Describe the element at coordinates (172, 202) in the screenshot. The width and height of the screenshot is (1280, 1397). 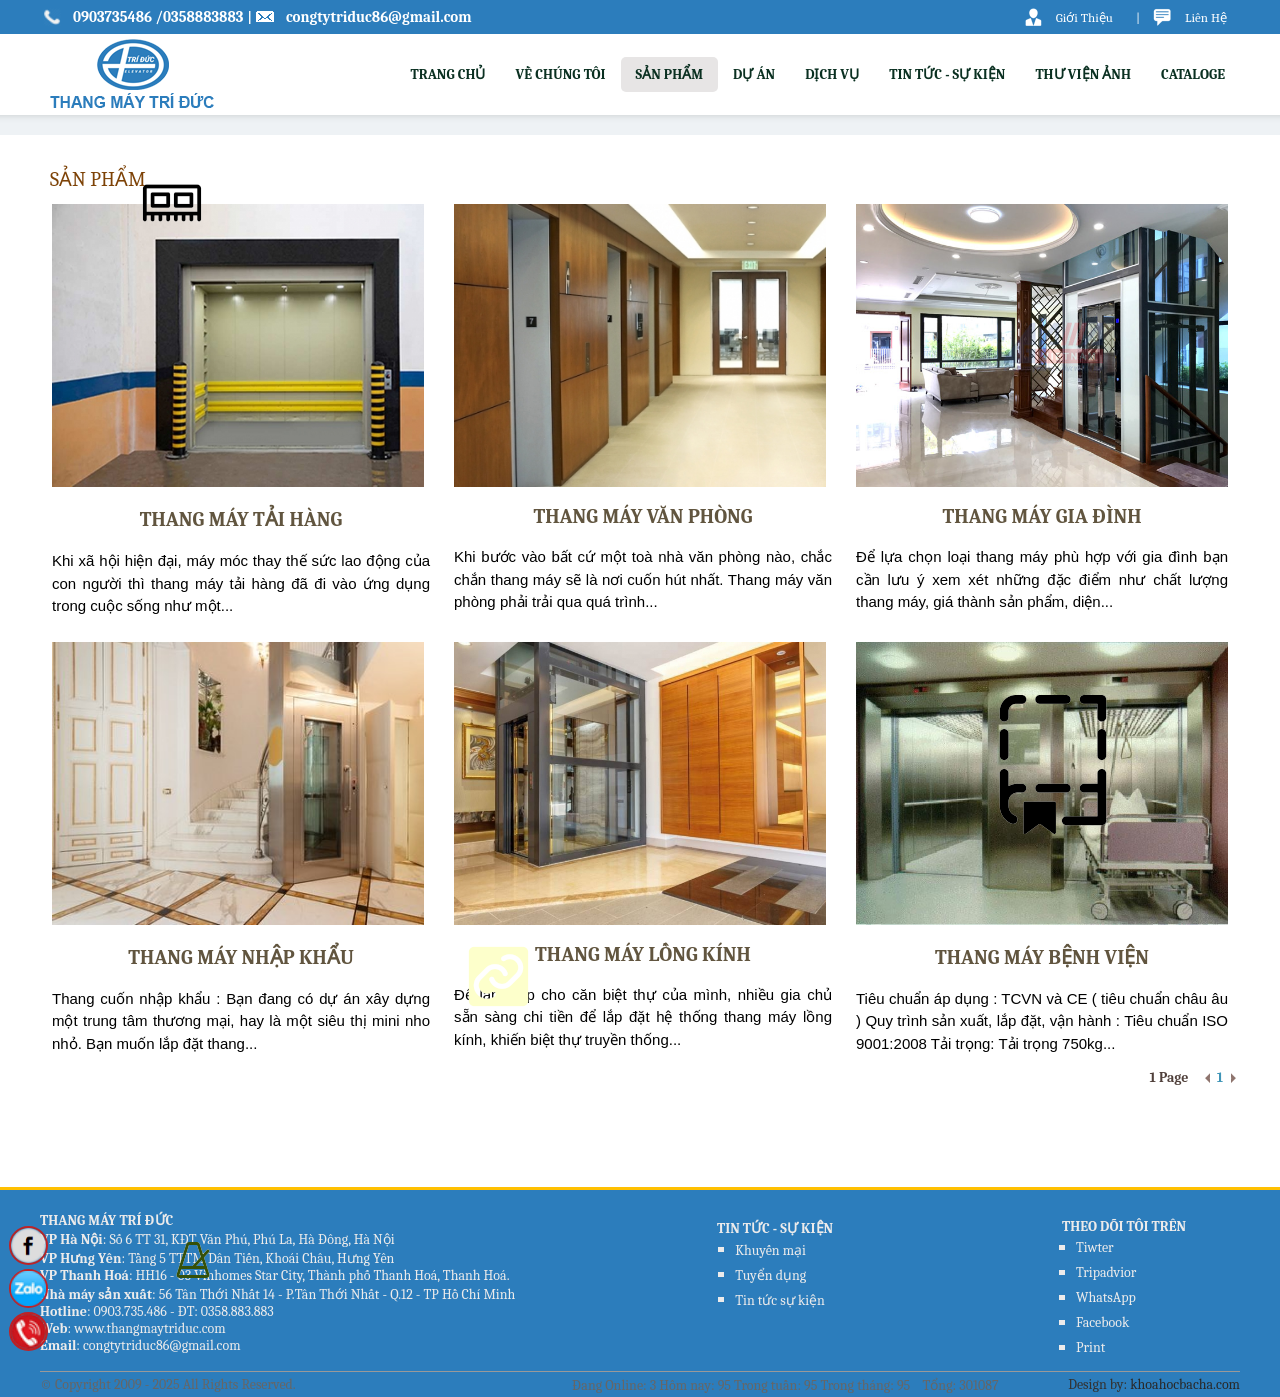
I see `view system memory or RAM usage` at that location.